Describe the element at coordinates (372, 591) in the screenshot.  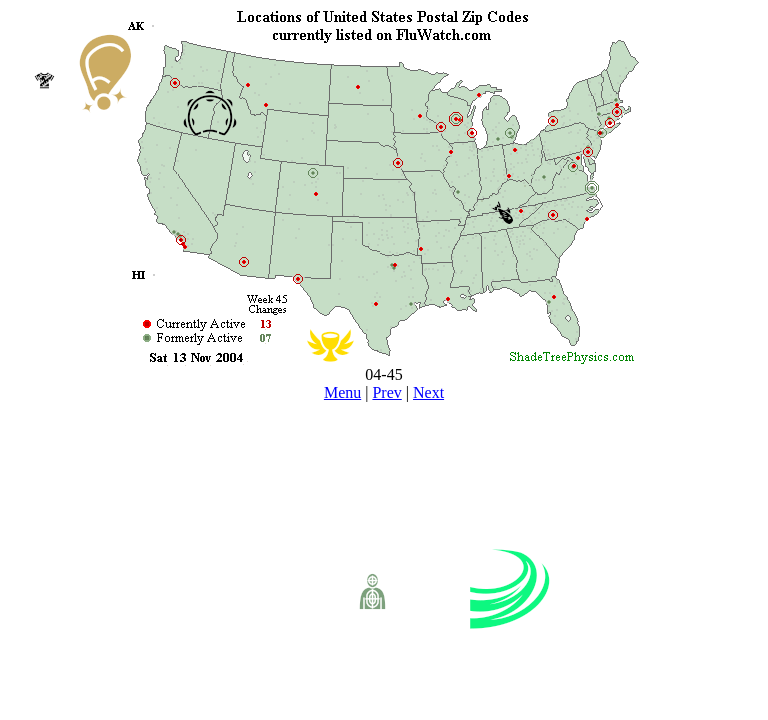
I see `practice target for shooting range simulation` at that location.